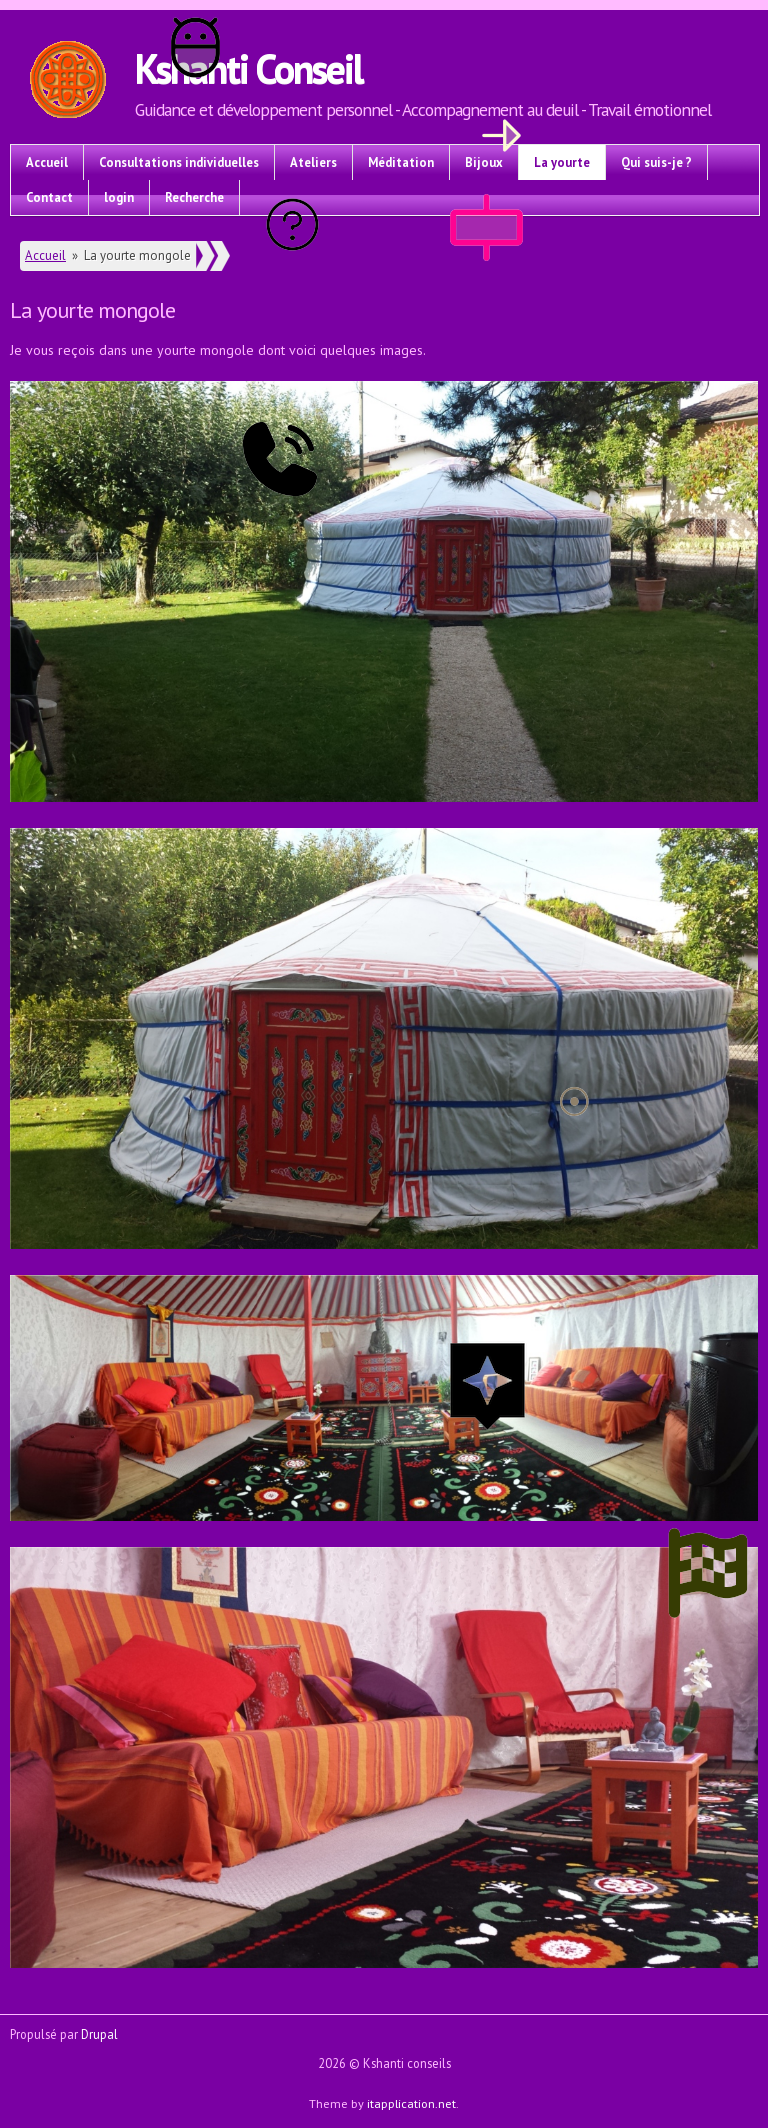 Image resolution: width=768 pixels, height=2128 pixels. I want to click on android device or system settings, so click(195, 46).